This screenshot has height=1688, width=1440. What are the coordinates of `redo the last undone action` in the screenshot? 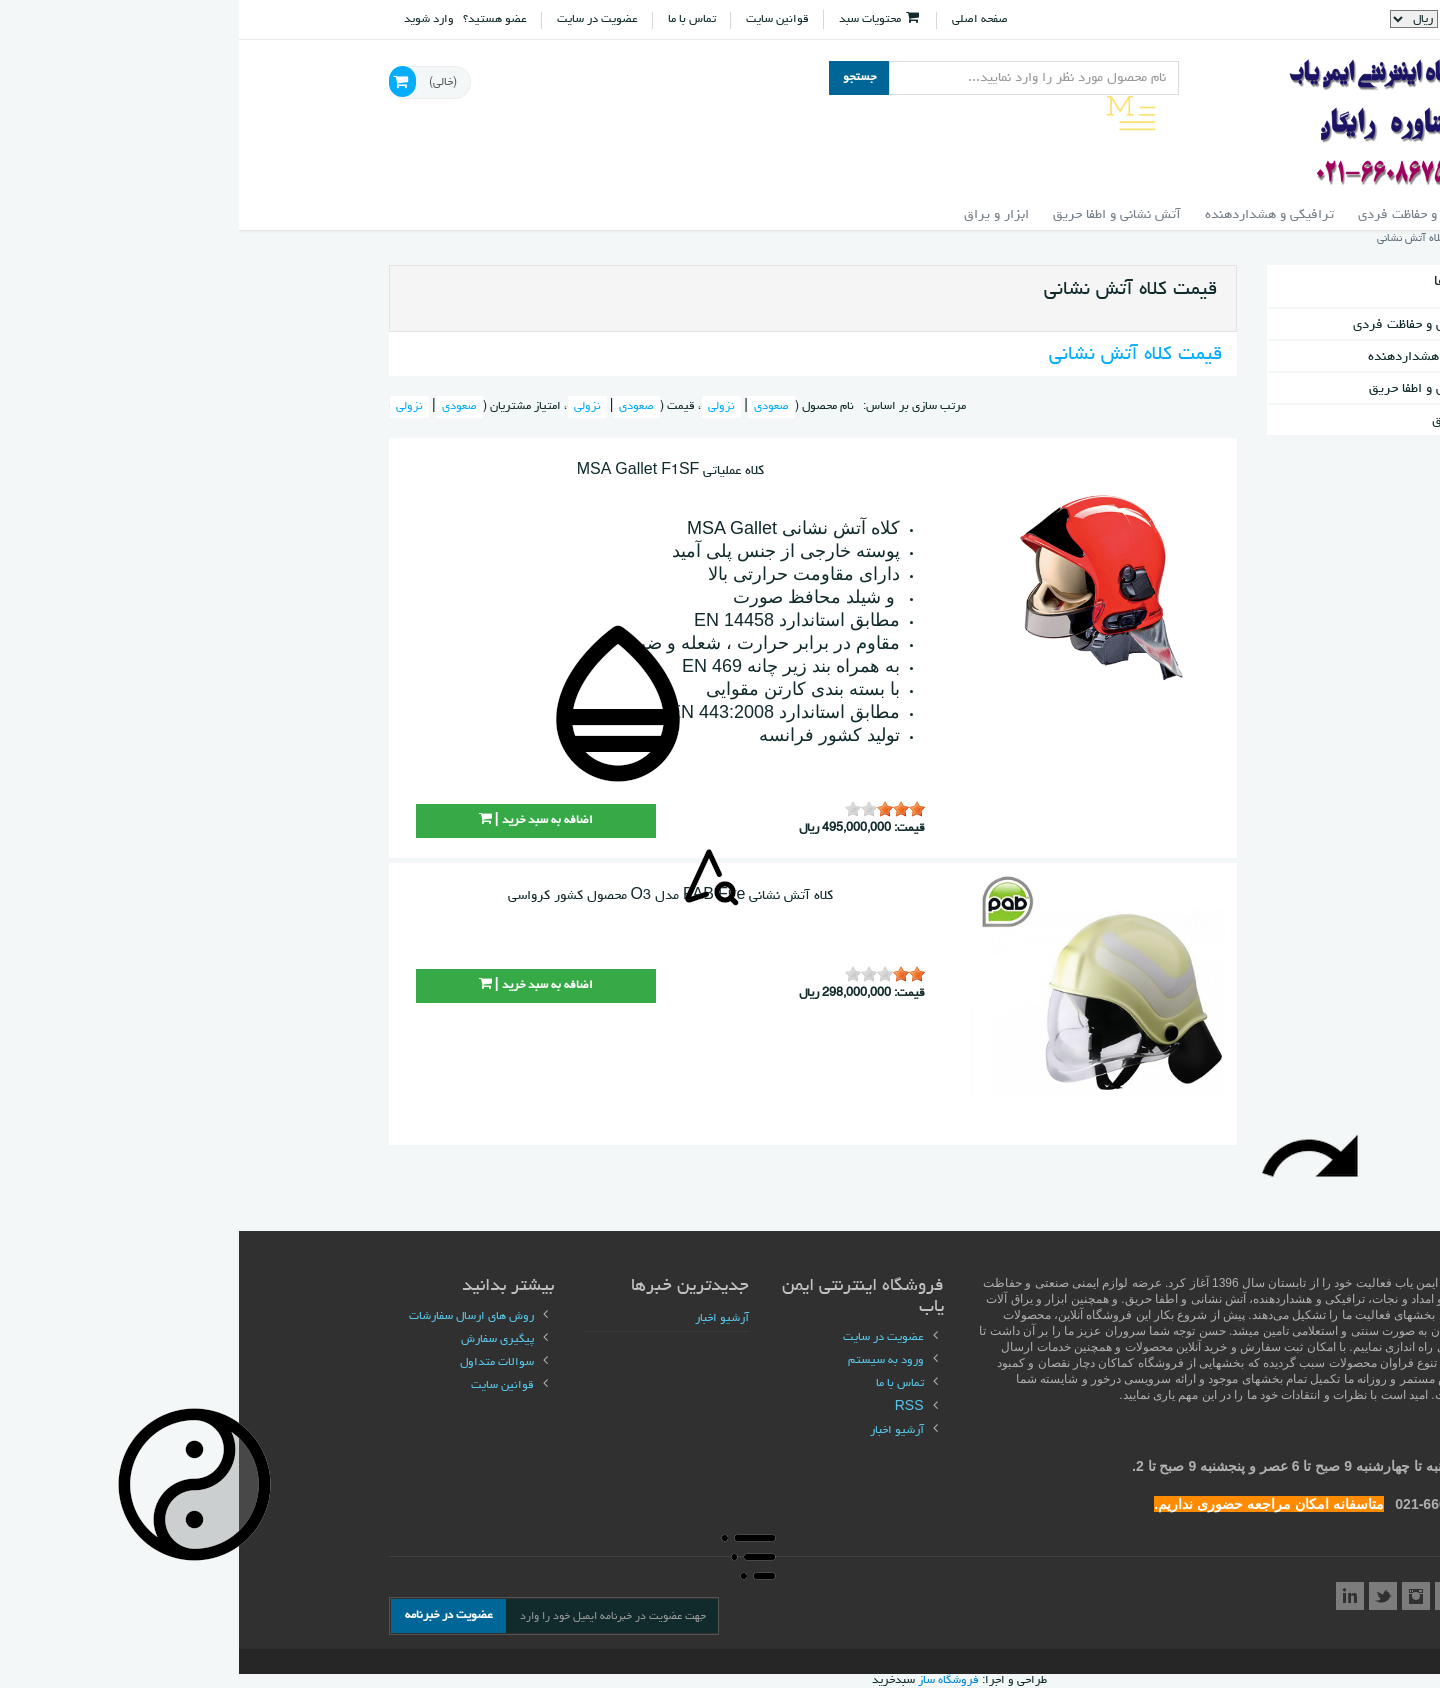 It's located at (1311, 1158).